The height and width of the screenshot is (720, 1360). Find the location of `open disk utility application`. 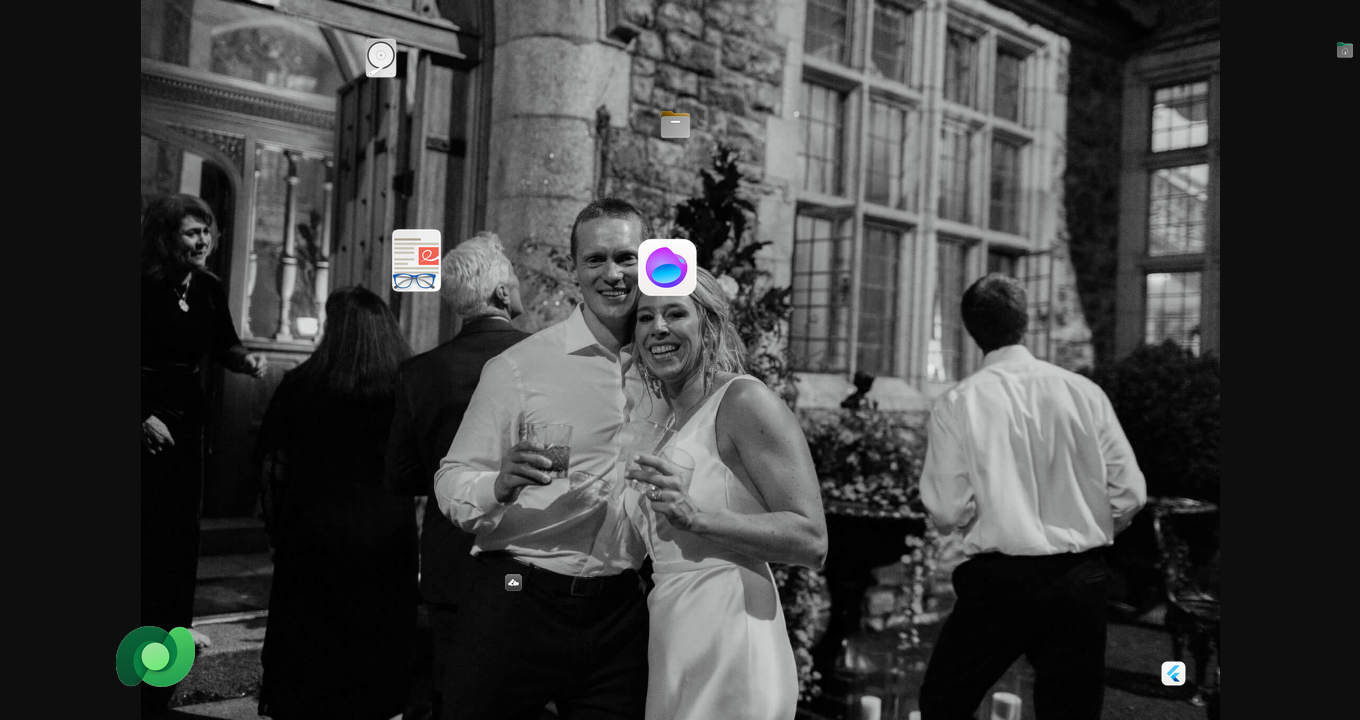

open disk utility application is located at coordinates (381, 58).